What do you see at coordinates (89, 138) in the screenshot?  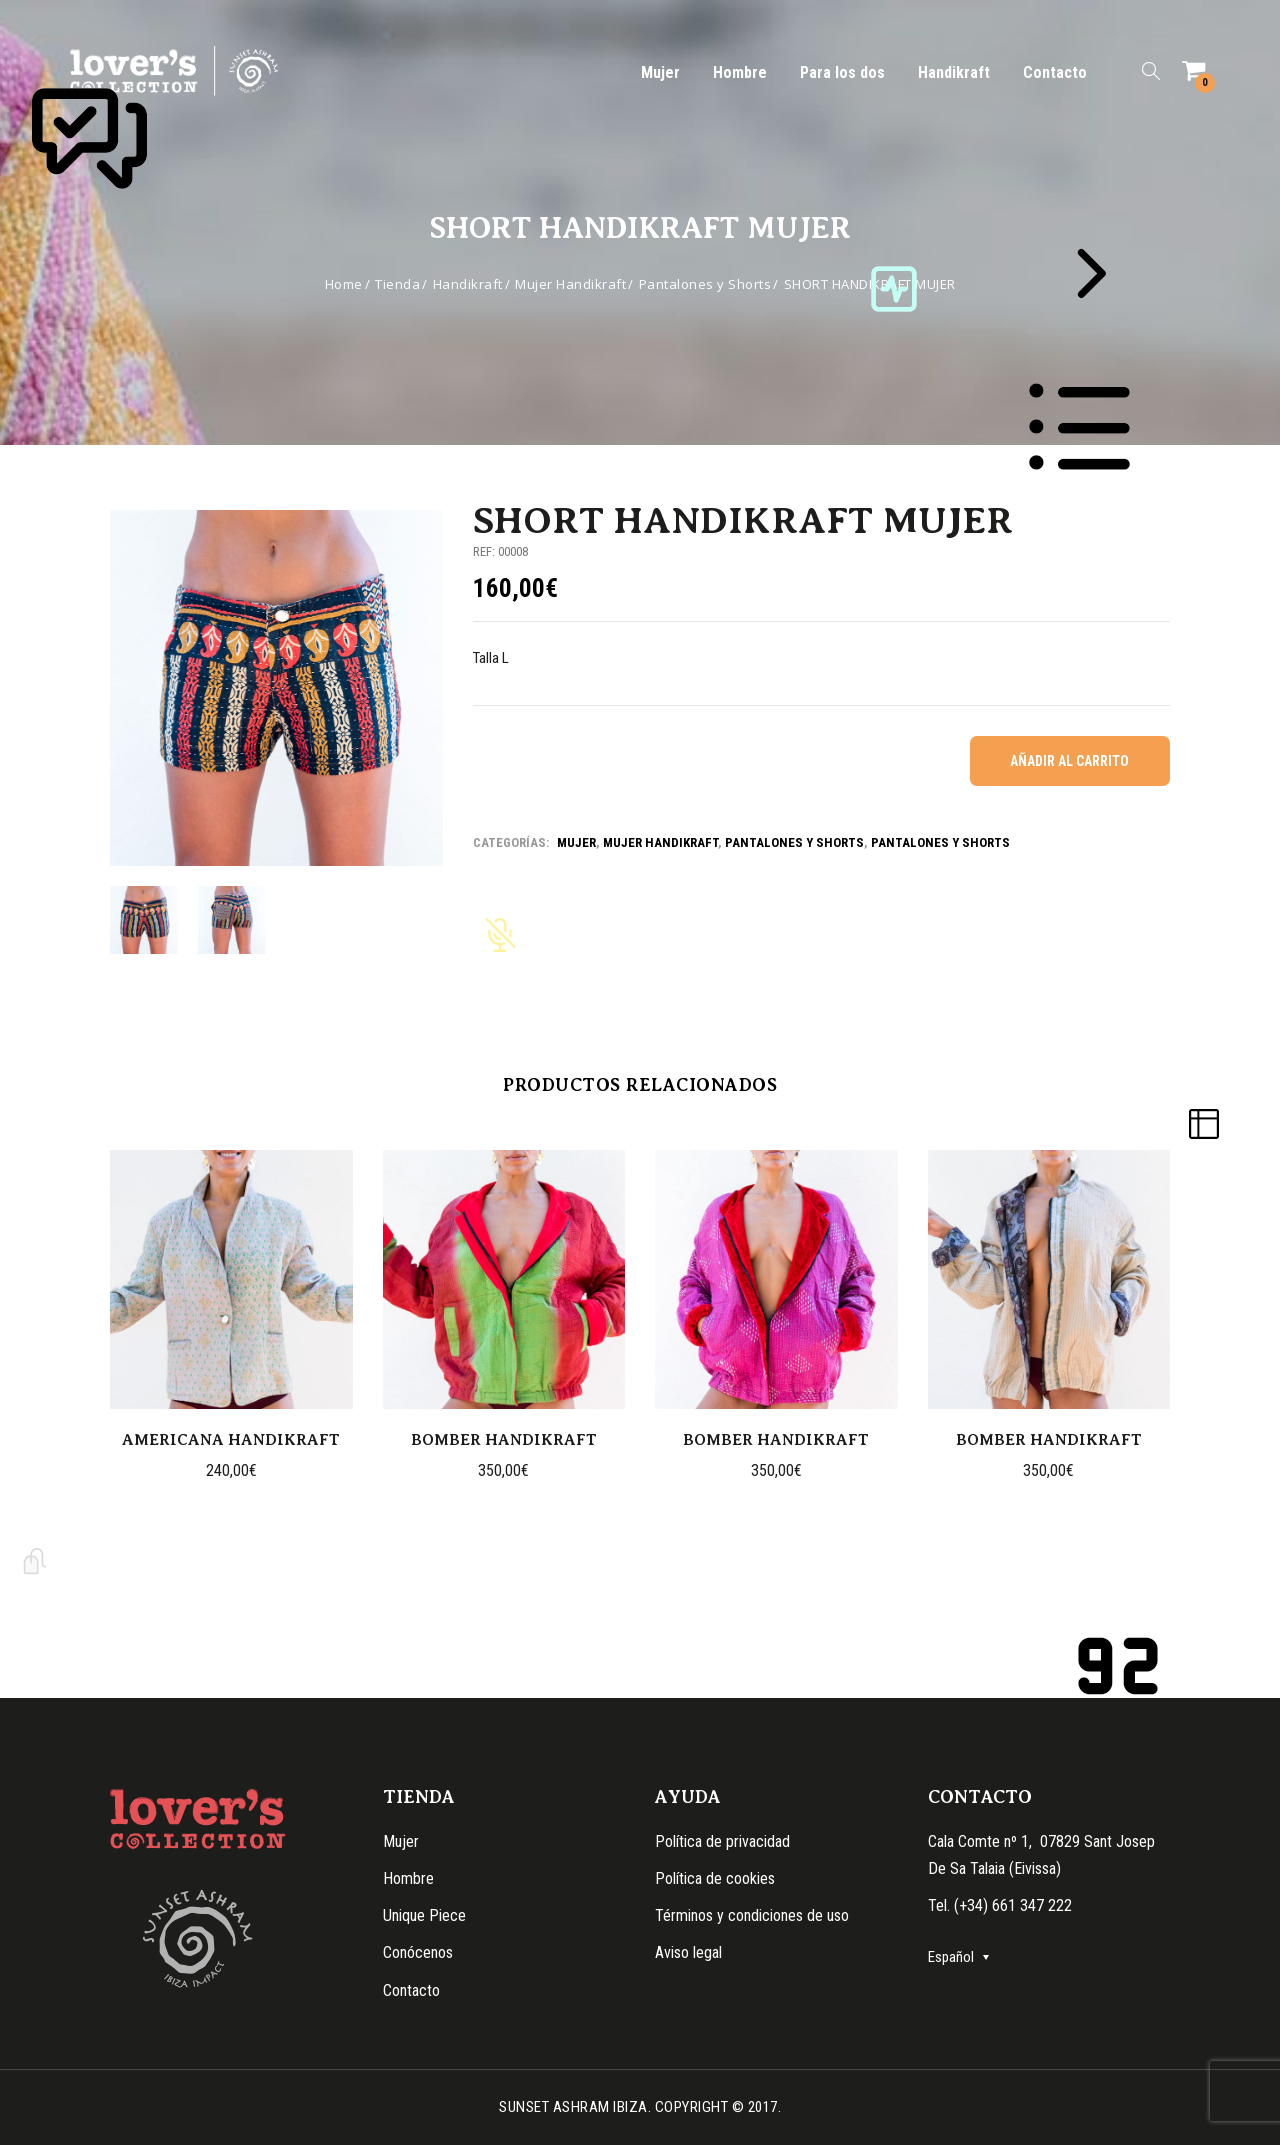 I see `indicates a discussion thread has been closed` at bounding box center [89, 138].